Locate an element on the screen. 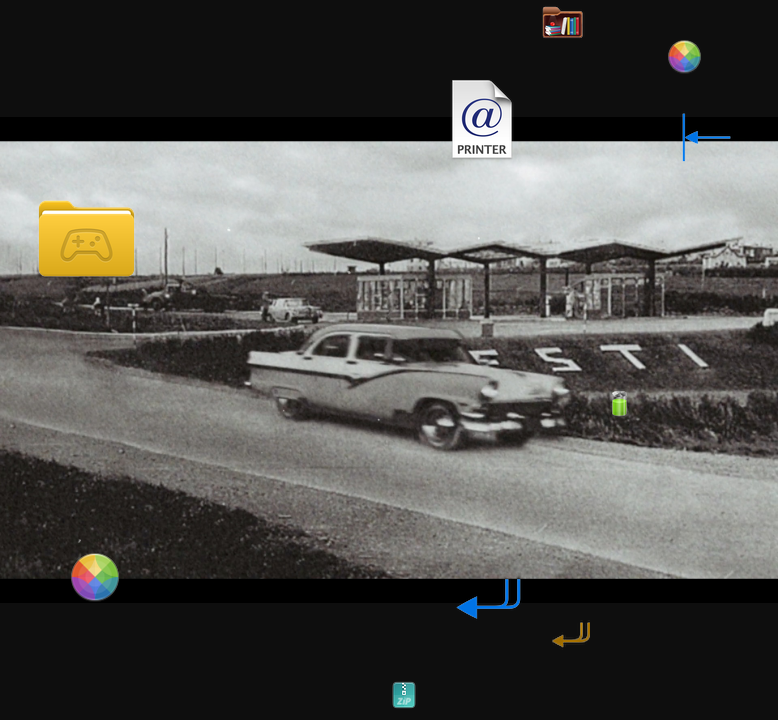  compressed zip archive file is located at coordinates (404, 695).